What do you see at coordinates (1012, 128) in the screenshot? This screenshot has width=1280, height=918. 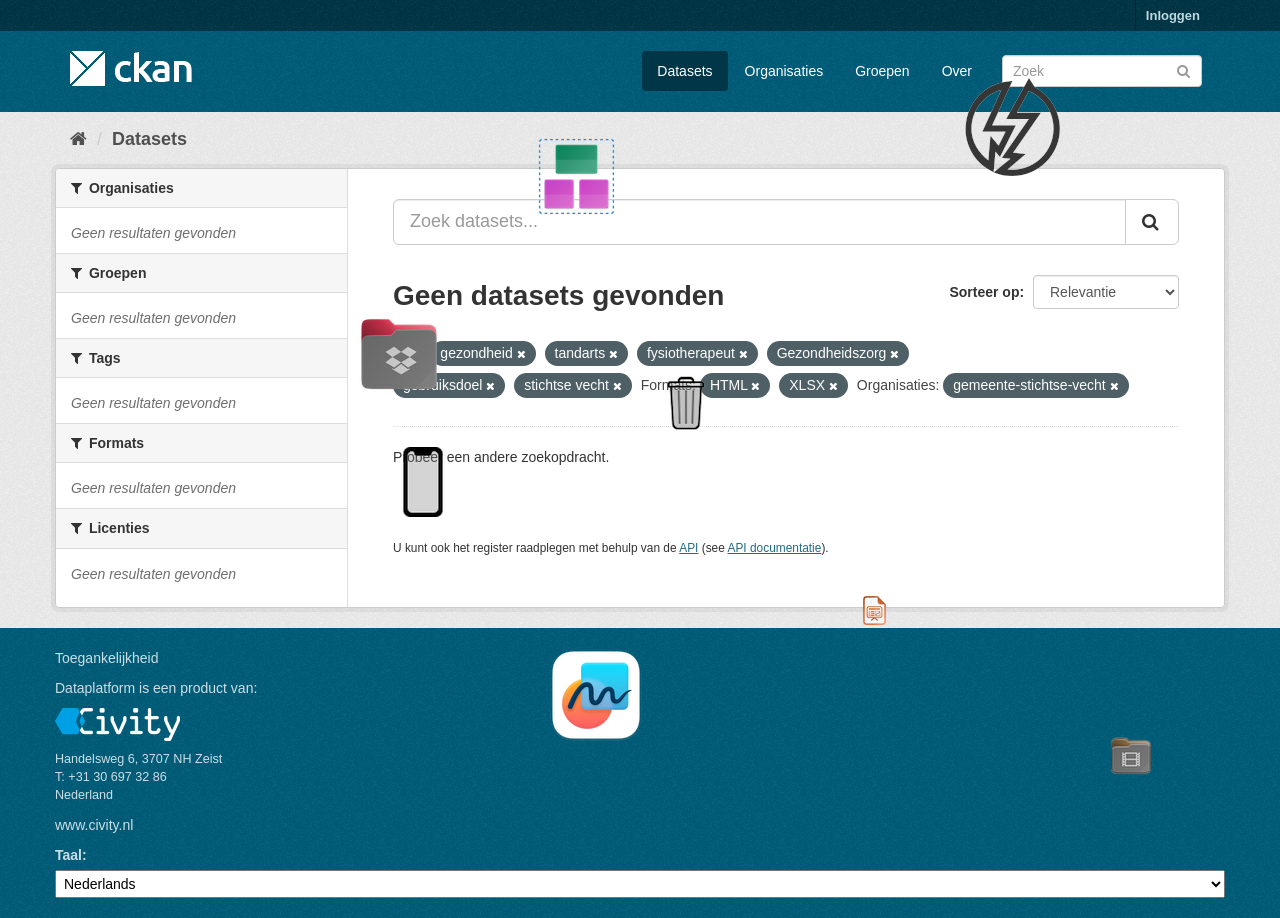 I see `access thunderbolt port settings` at bounding box center [1012, 128].